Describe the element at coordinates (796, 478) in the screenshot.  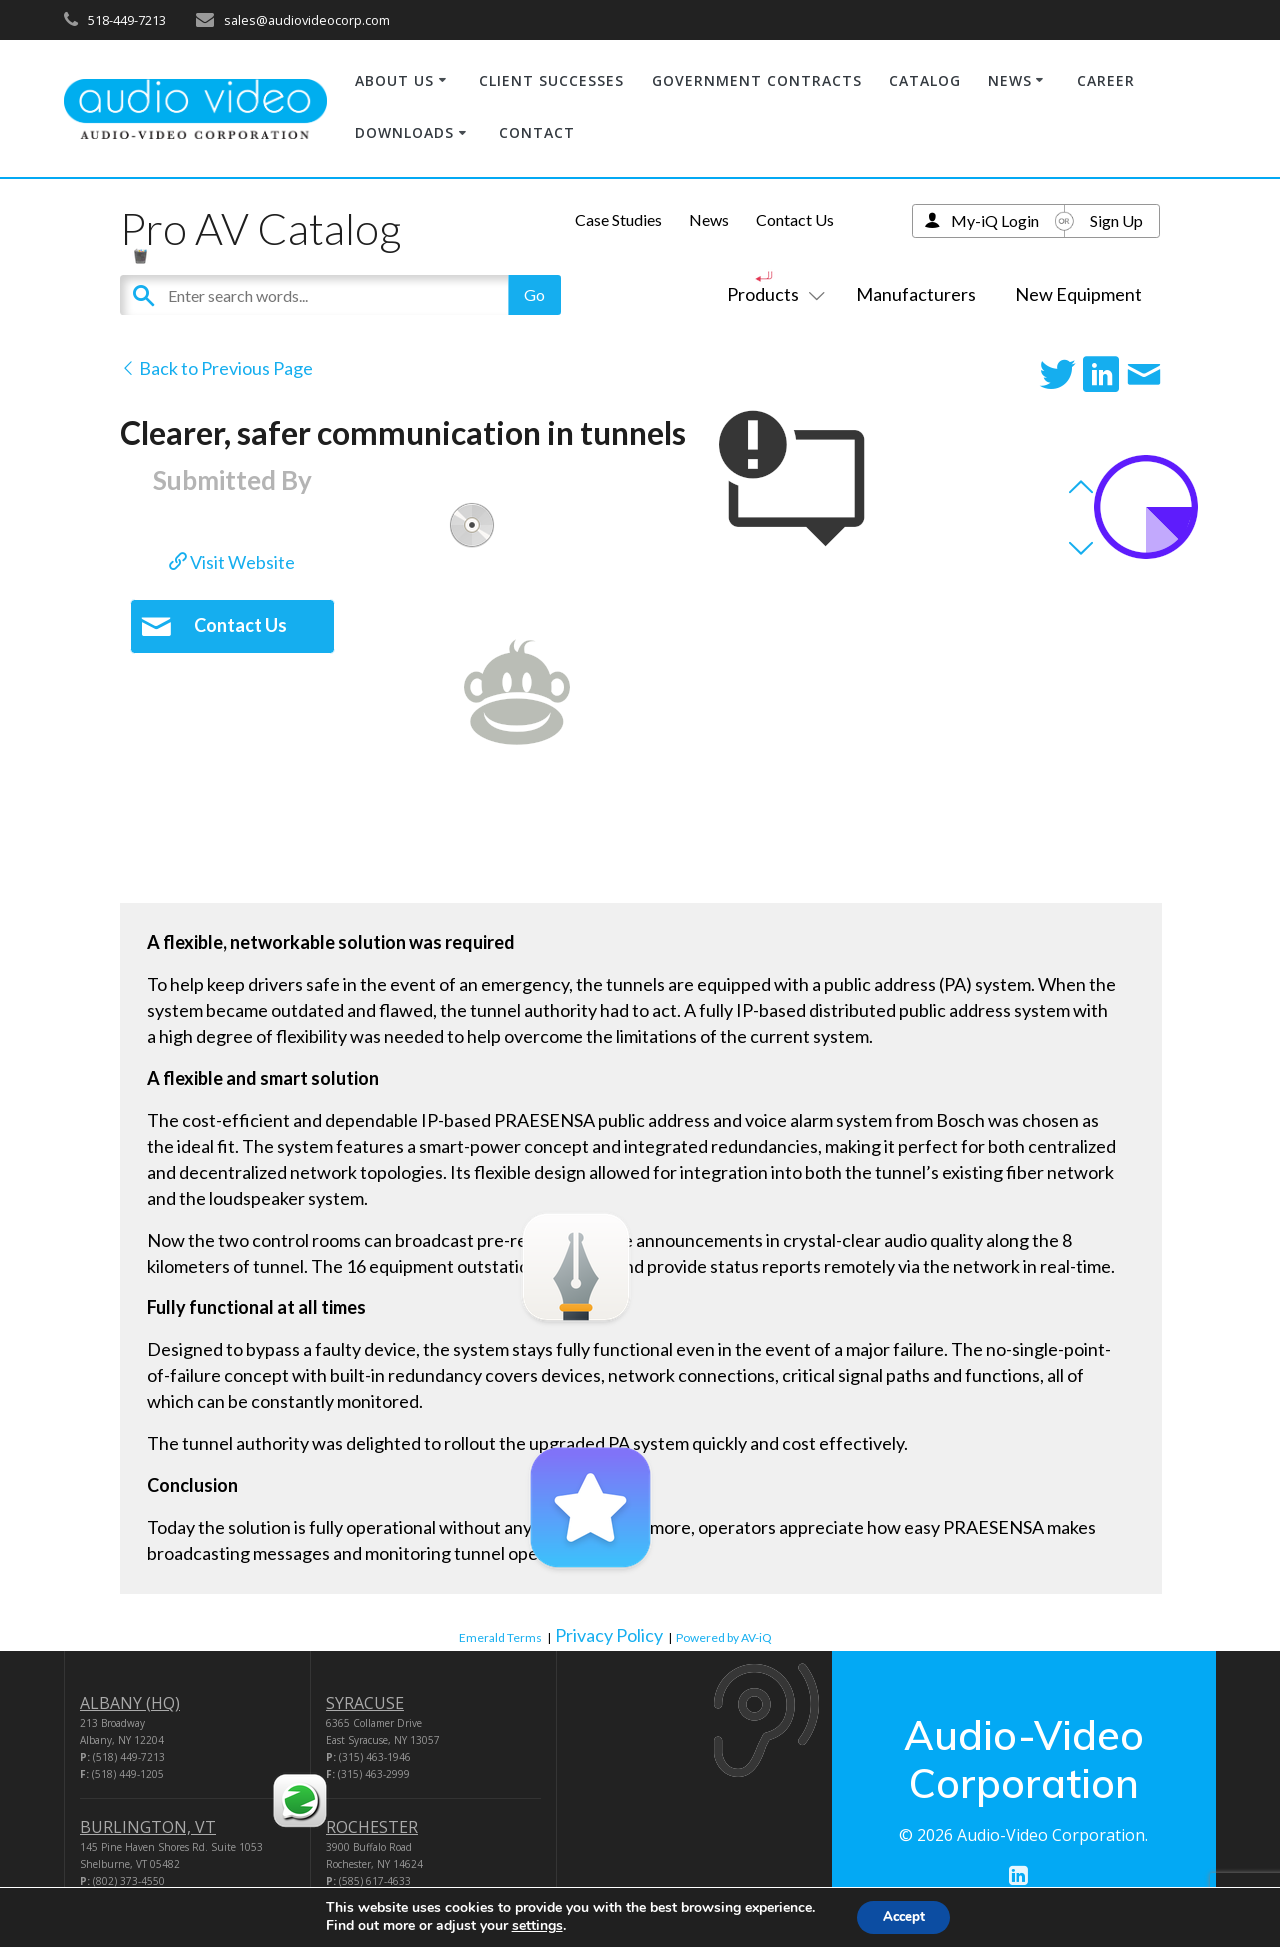
I see `manage notification settings` at that location.